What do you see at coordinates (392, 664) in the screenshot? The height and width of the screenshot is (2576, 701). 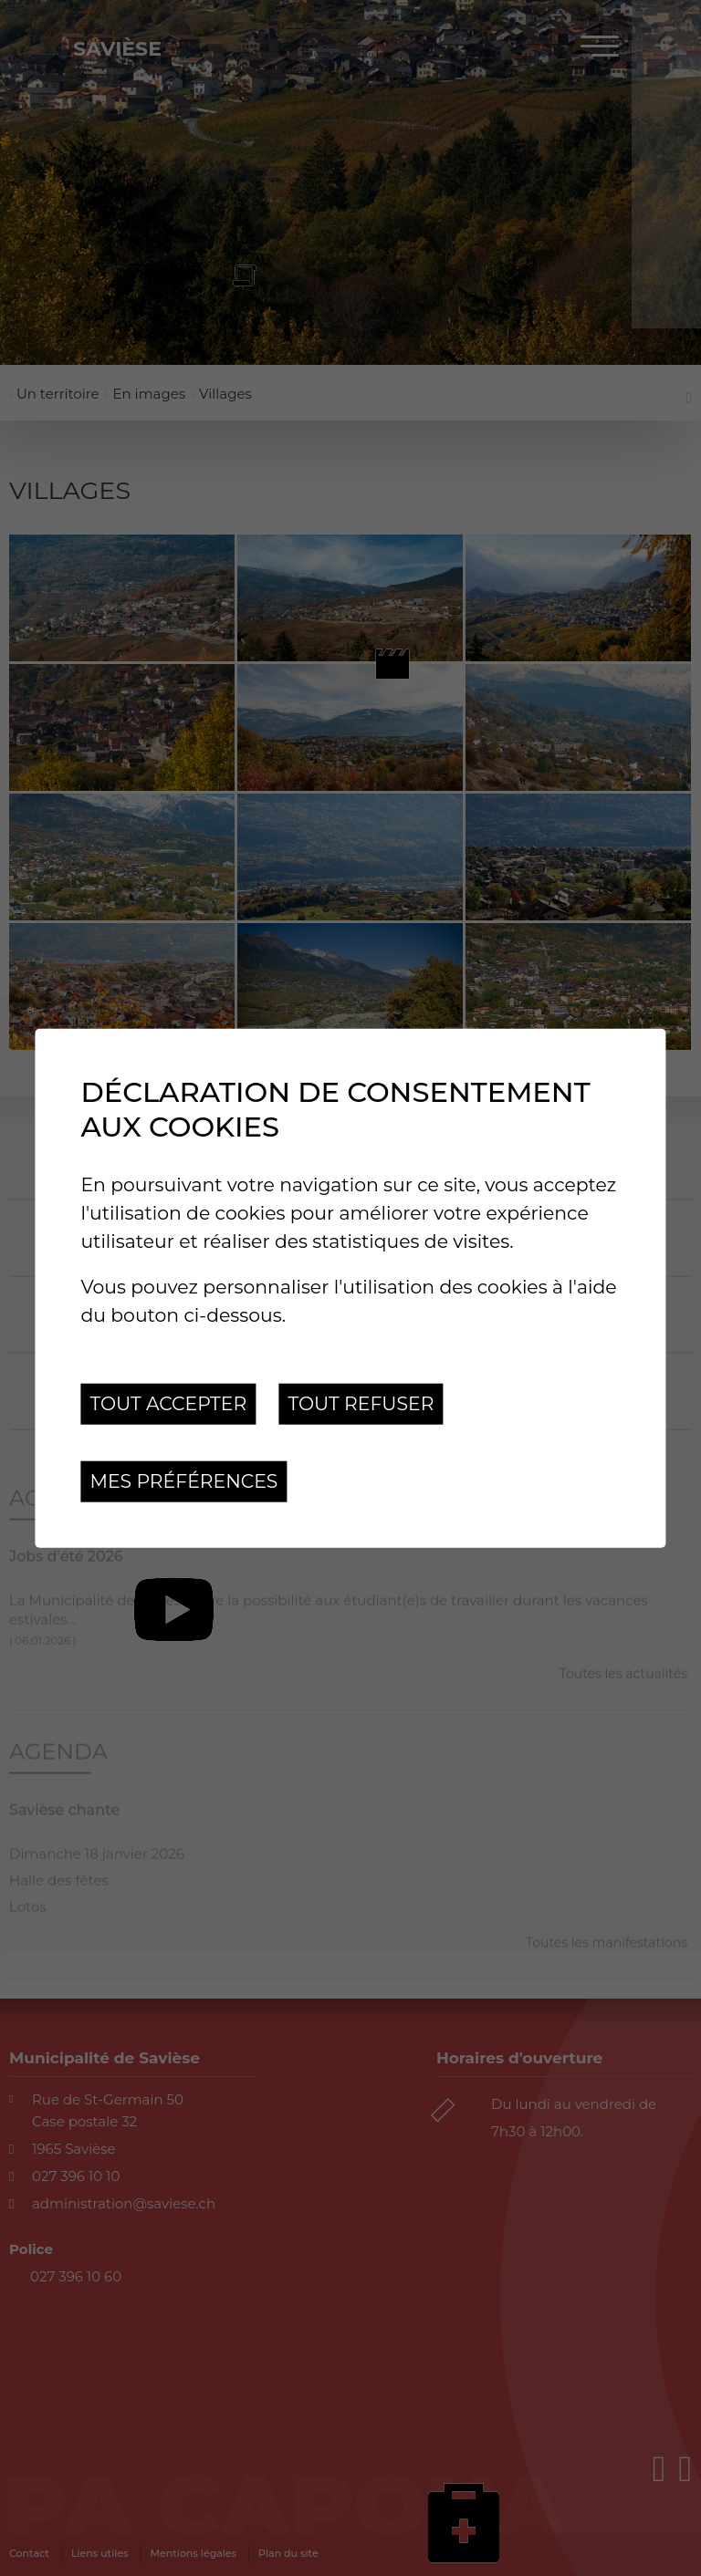 I see `access video or movie content` at bounding box center [392, 664].